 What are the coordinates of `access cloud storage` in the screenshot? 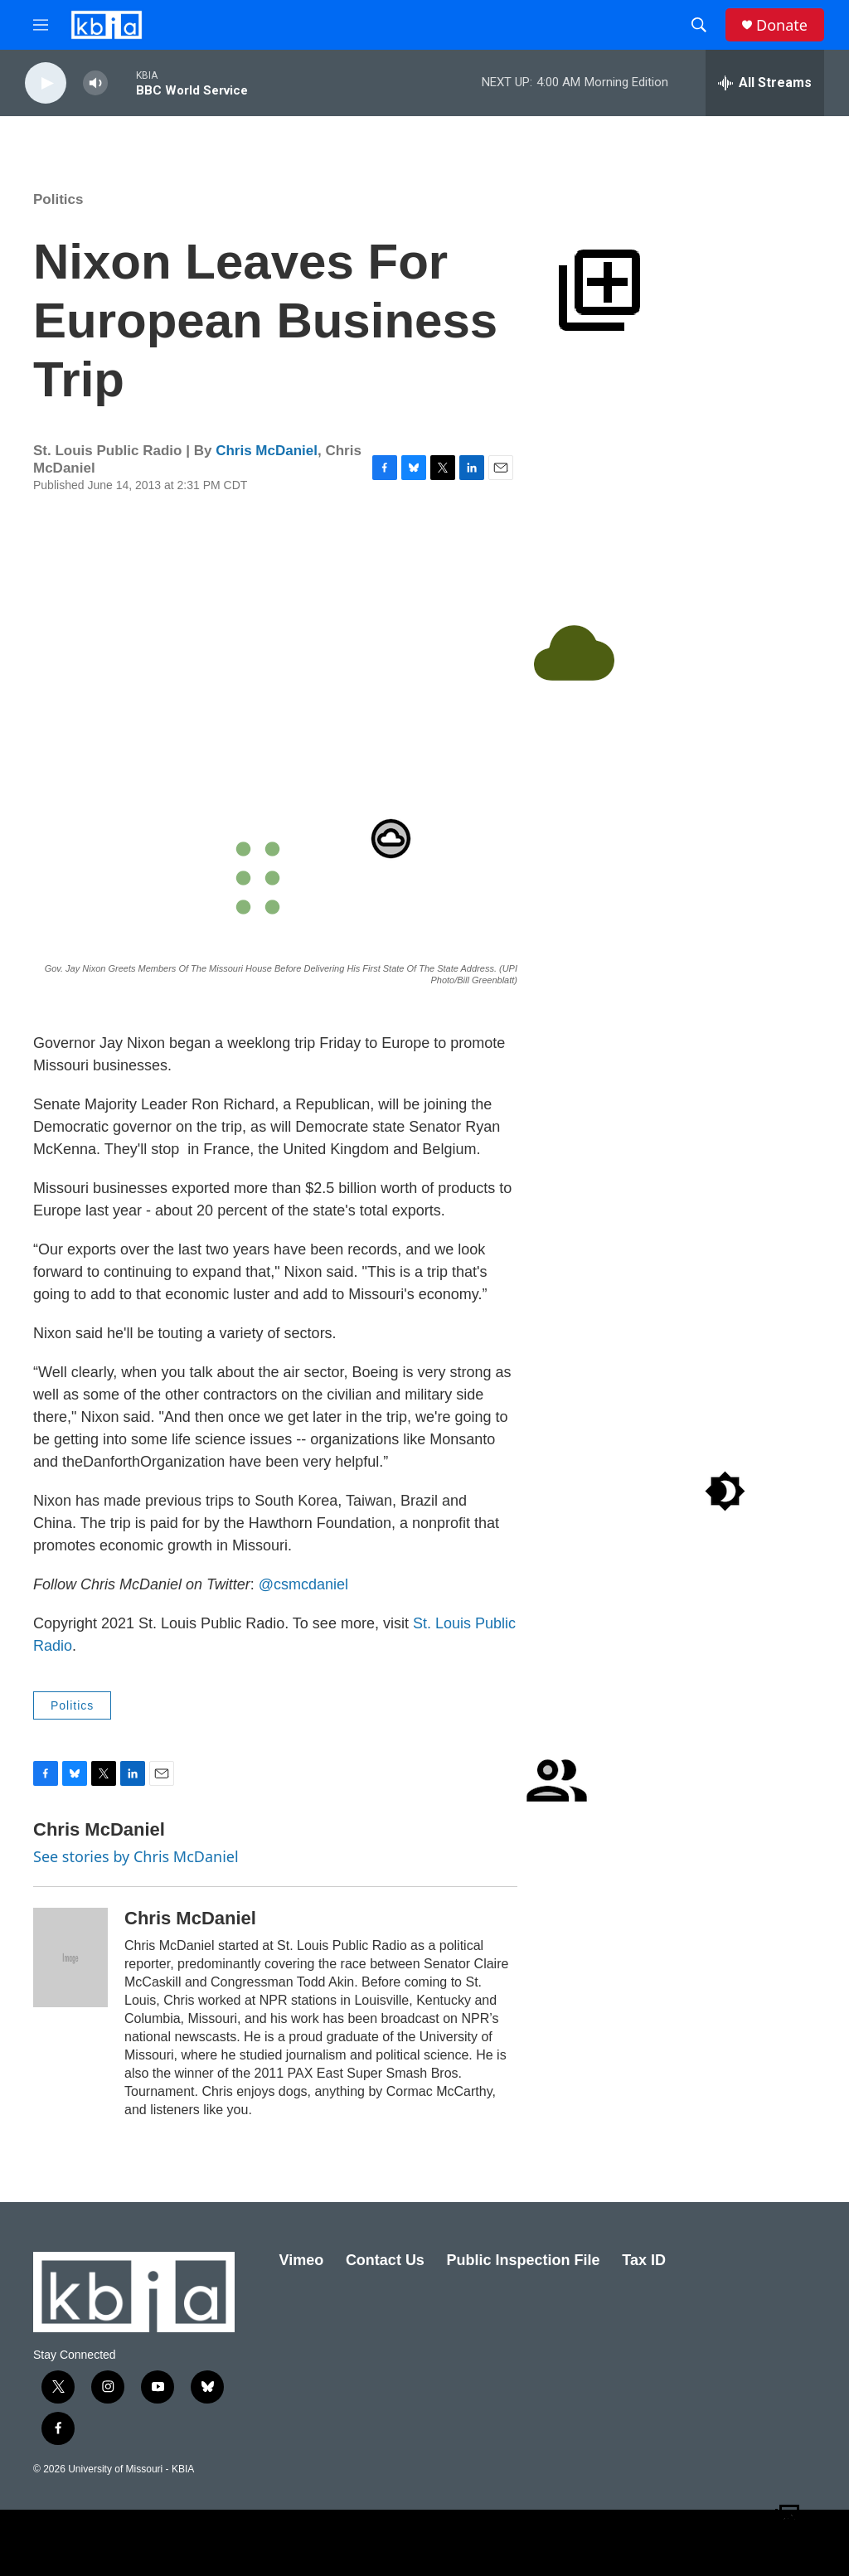 It's located at (391, 838).